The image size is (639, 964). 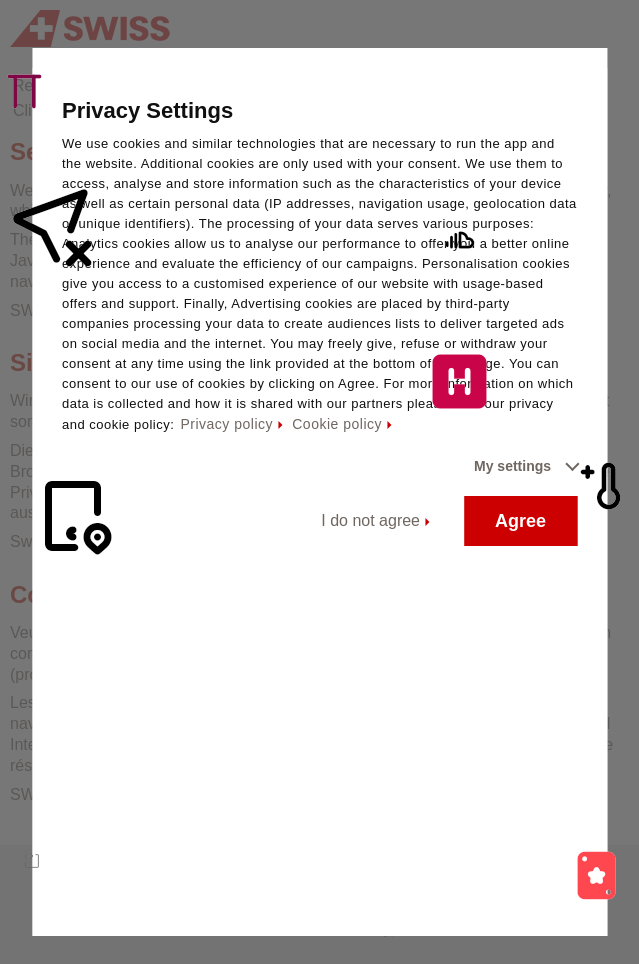 What do you see at coordinates (459, 381) in the screenshot?
I see `indicates a helipad or helicopter landing zone` at bounding box center [459, 381].